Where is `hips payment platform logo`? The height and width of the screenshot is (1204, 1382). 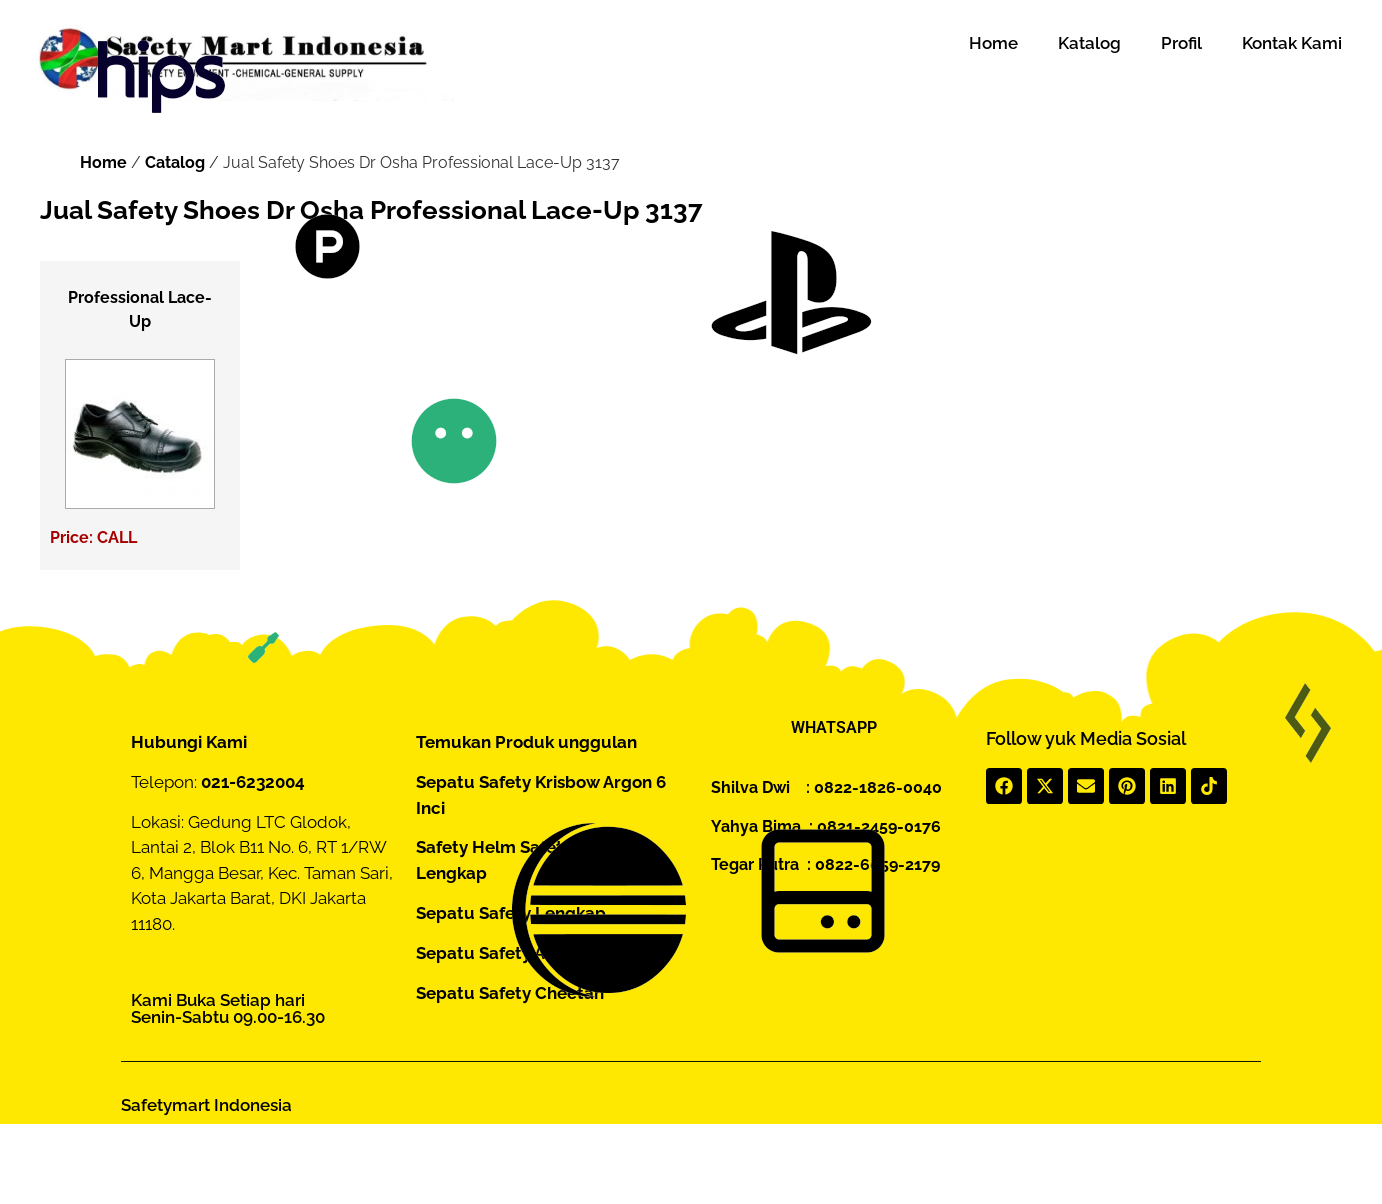 hips payment platform logo is located at coordinates (161, 76).